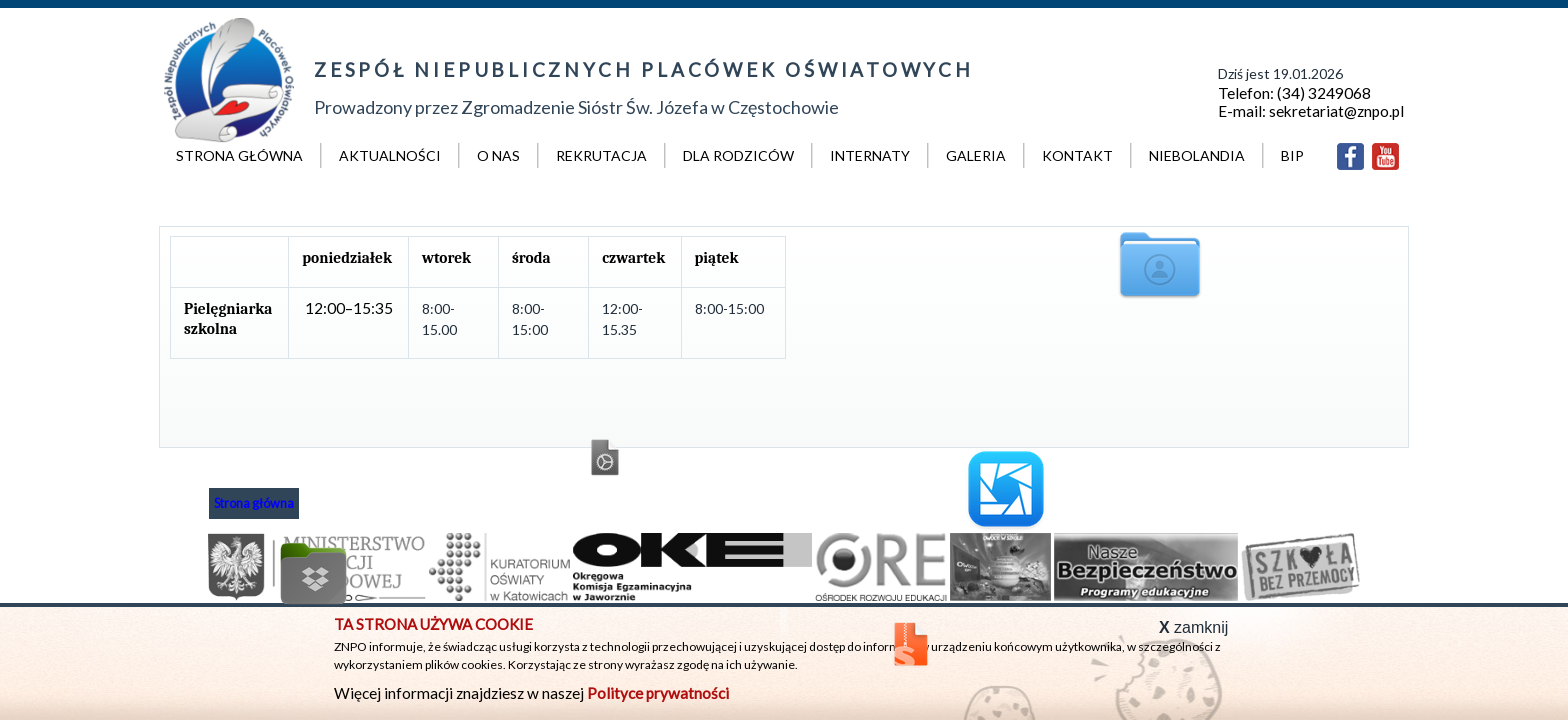 The image size is (1568, 720). I want to click on open Lens, a Kubernetes IDE for managing clusters, so click(1006, 489).